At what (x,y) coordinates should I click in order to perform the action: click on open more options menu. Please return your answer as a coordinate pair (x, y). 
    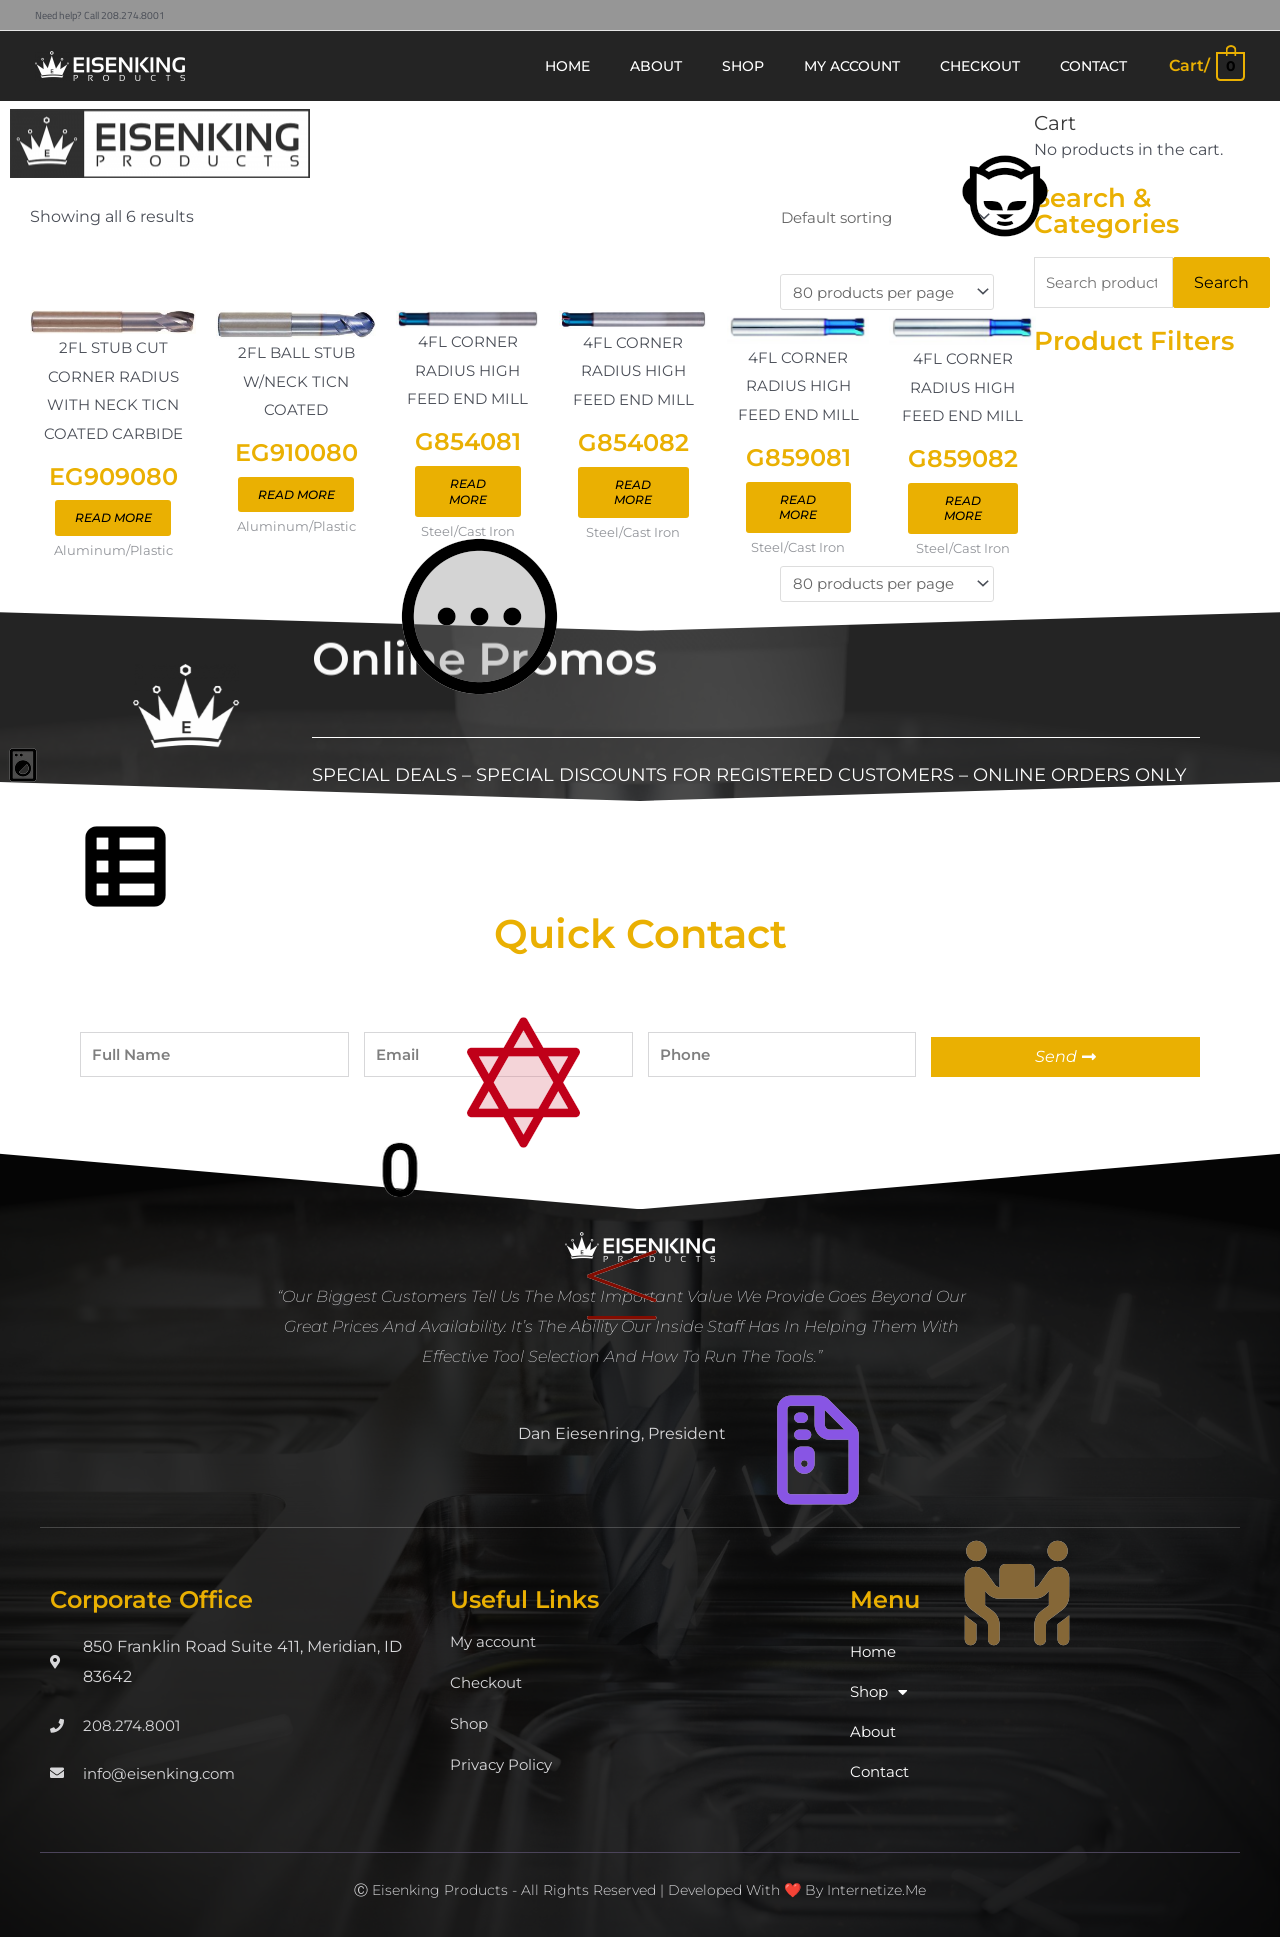
    Looking at the image, I should click on (479, 616).